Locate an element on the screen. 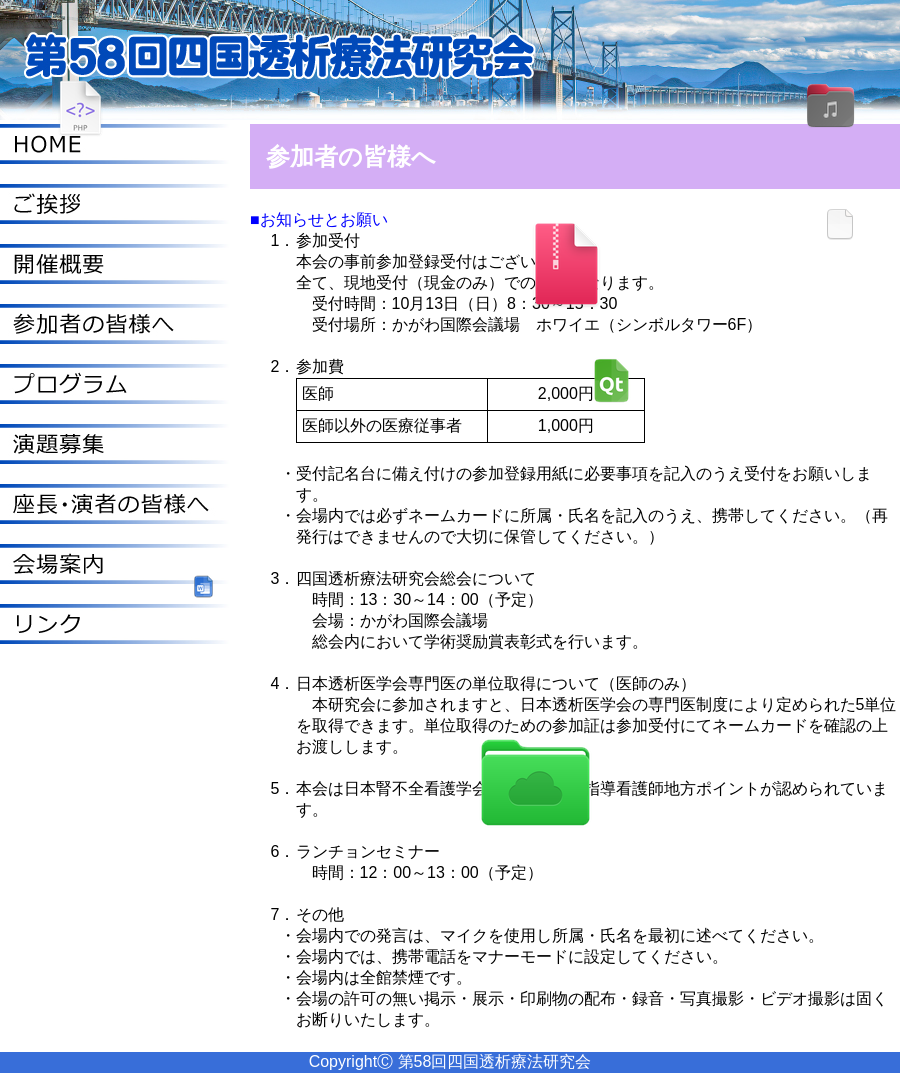 The width and height of the screenshot is (900, 1081). open your music folder is located at coordinates (830, 105).